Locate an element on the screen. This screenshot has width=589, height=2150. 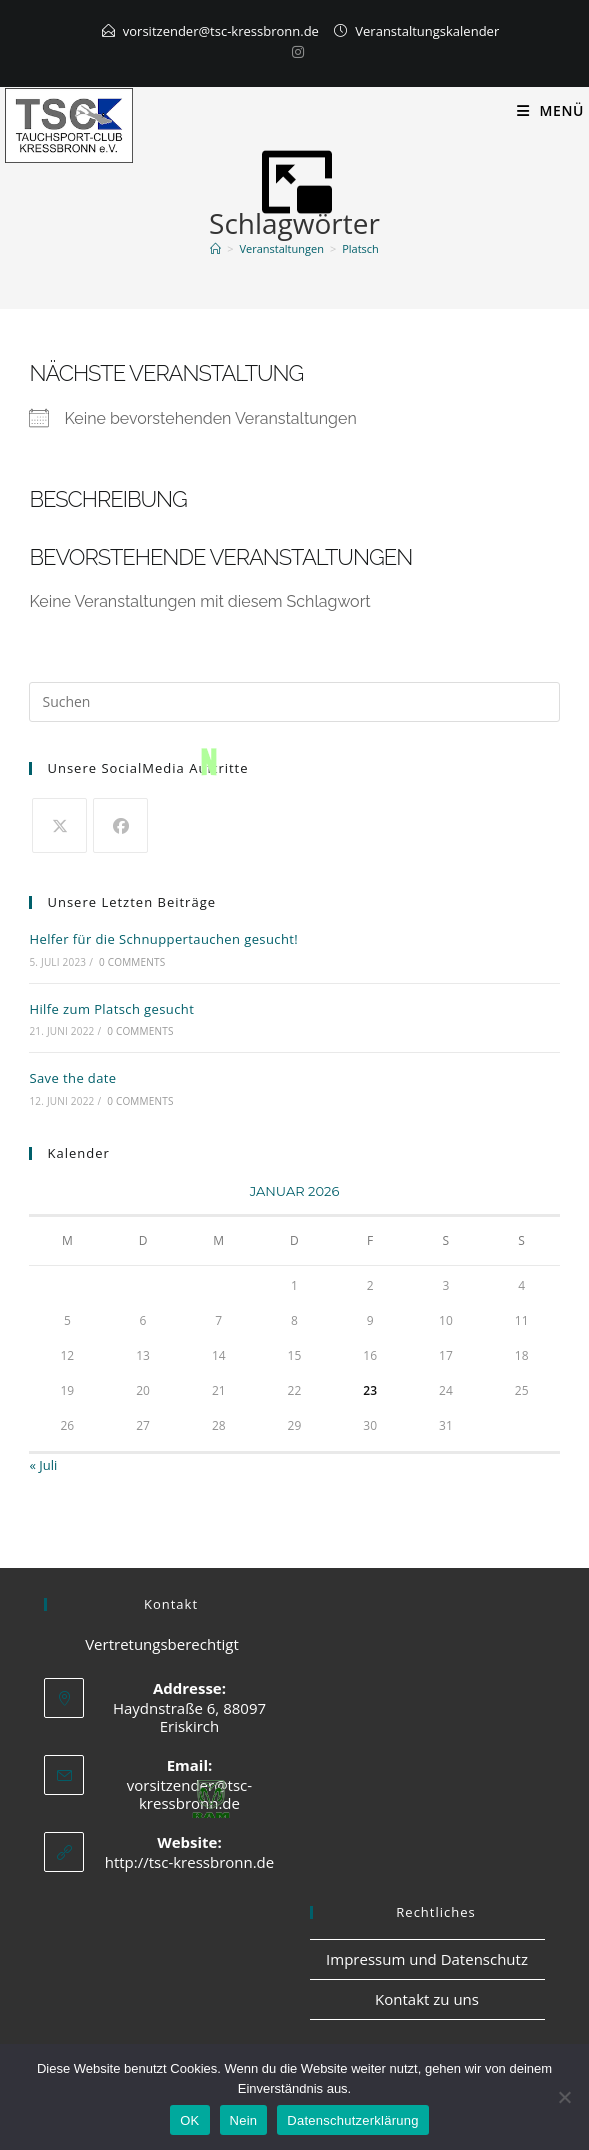
RAM trucks brand logo is located at coordinates (211, 1799).